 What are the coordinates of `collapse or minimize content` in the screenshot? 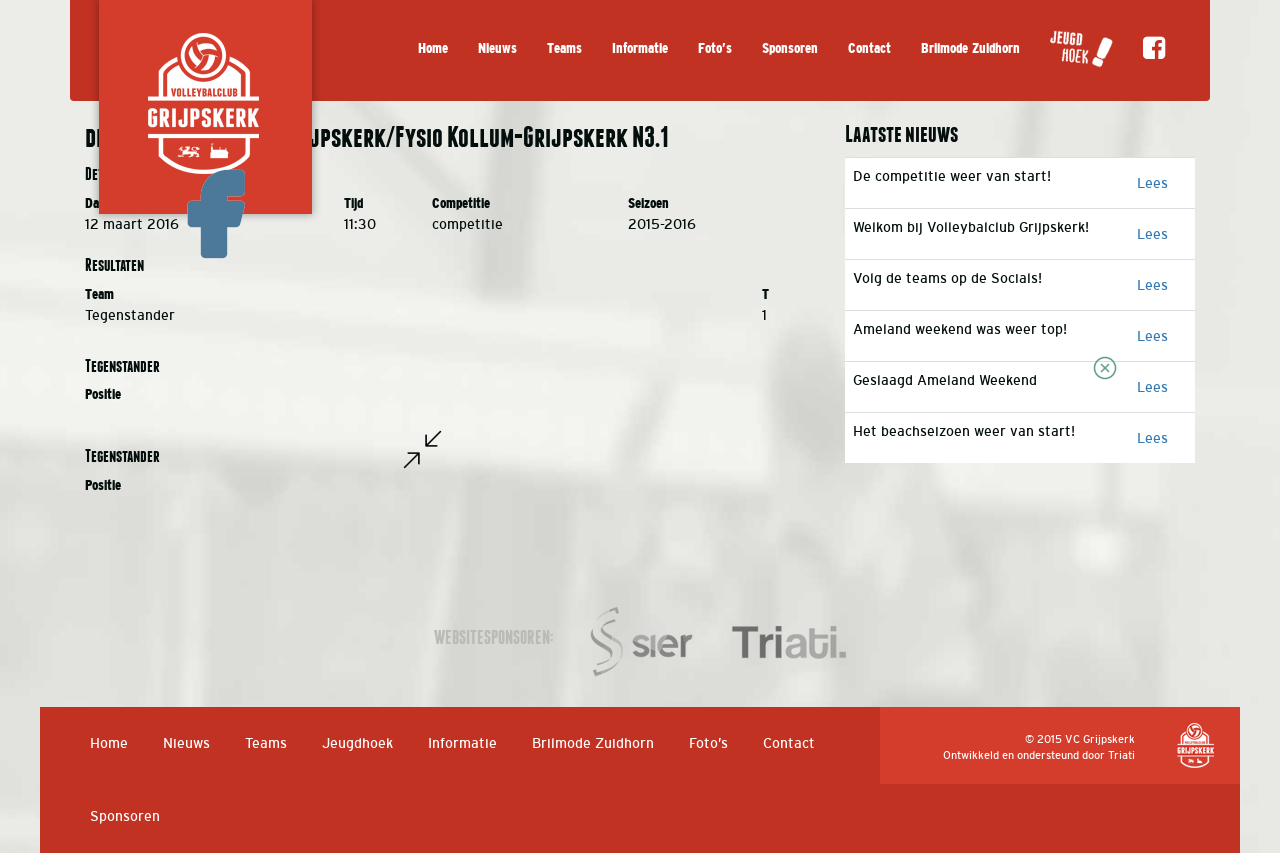 It's located at (422, 449).